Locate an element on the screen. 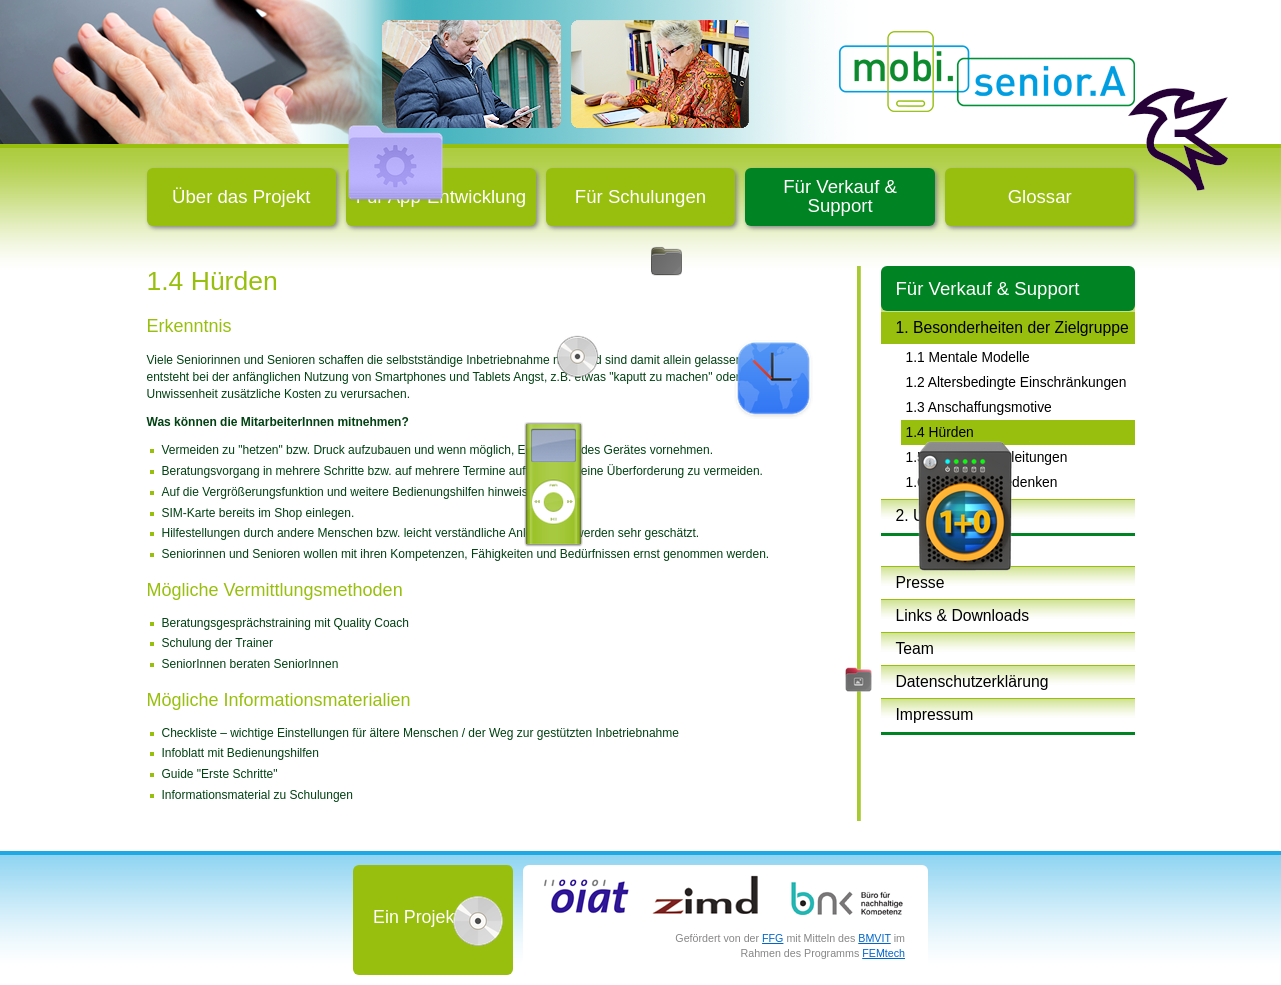 The image size is (1281, 985). open kate text editor is located at coordinates (1182, 137).